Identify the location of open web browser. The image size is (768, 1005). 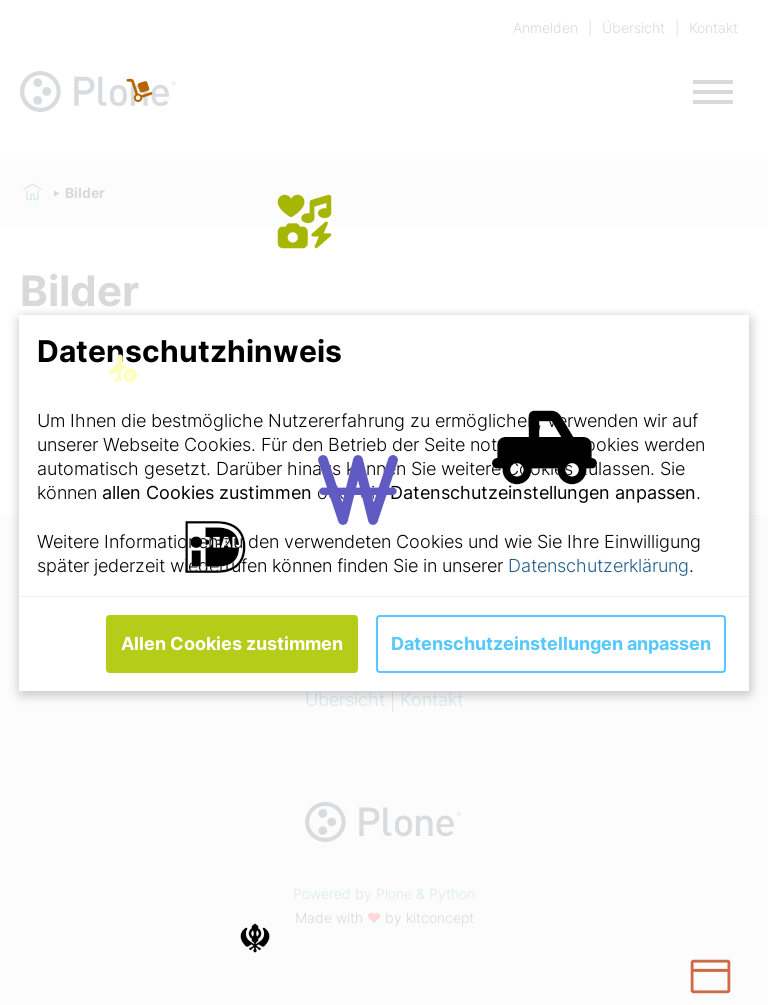
(710, 976).